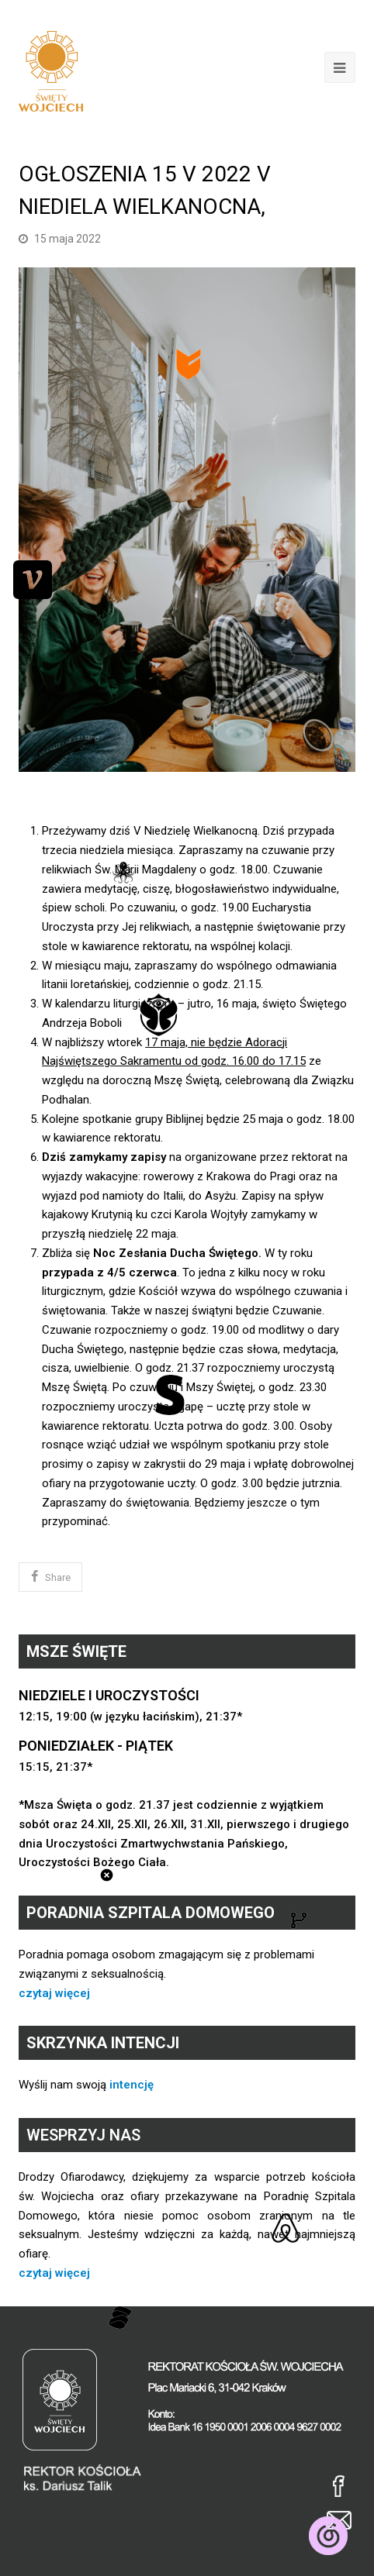 The width and height of the screenshot is (374, 2576). Describe the element at coordinates (119, 2317) in the screenshot. I see `link to Solid project or decentralized web services` at that location.